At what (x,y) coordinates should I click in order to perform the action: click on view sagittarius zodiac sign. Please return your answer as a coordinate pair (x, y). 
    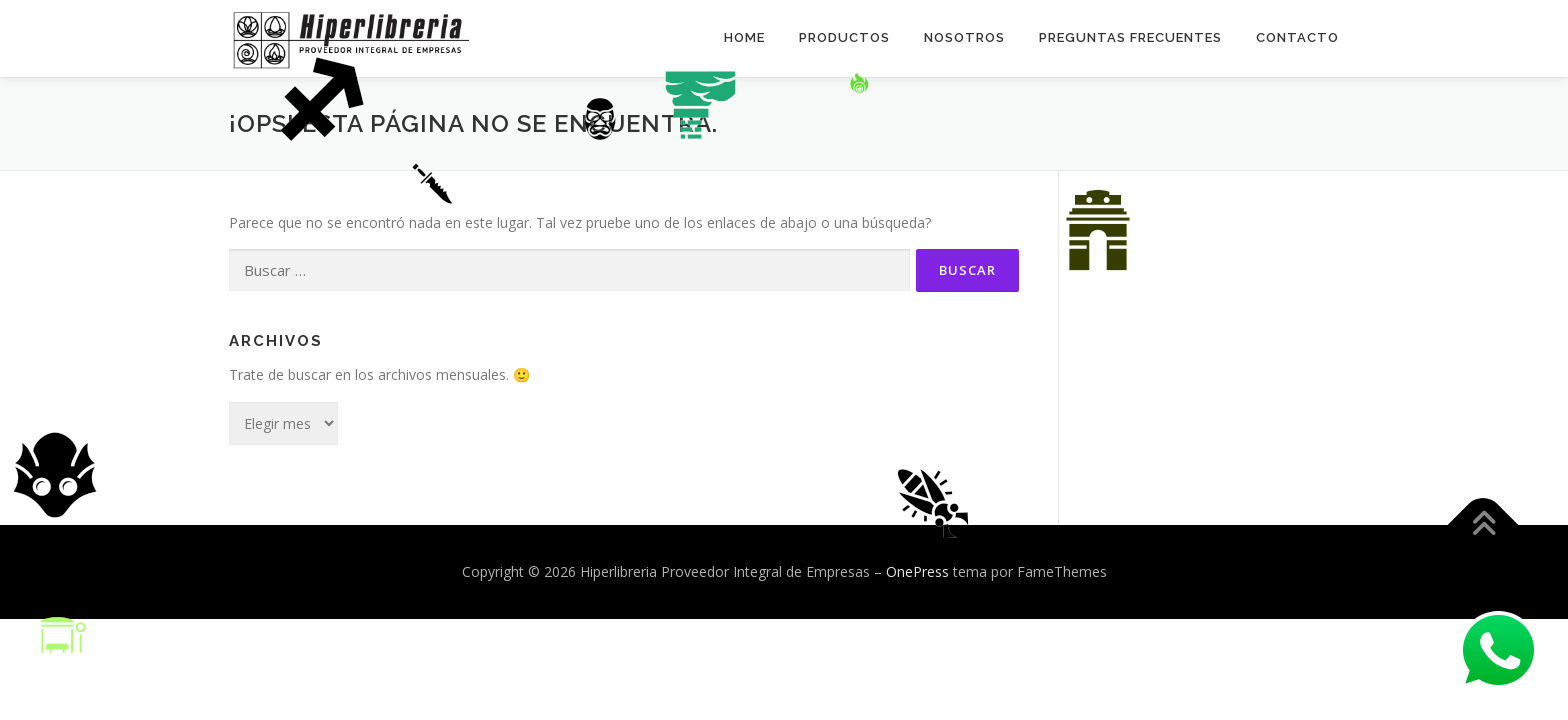
    Looking at the image, I should click on (322, 99).